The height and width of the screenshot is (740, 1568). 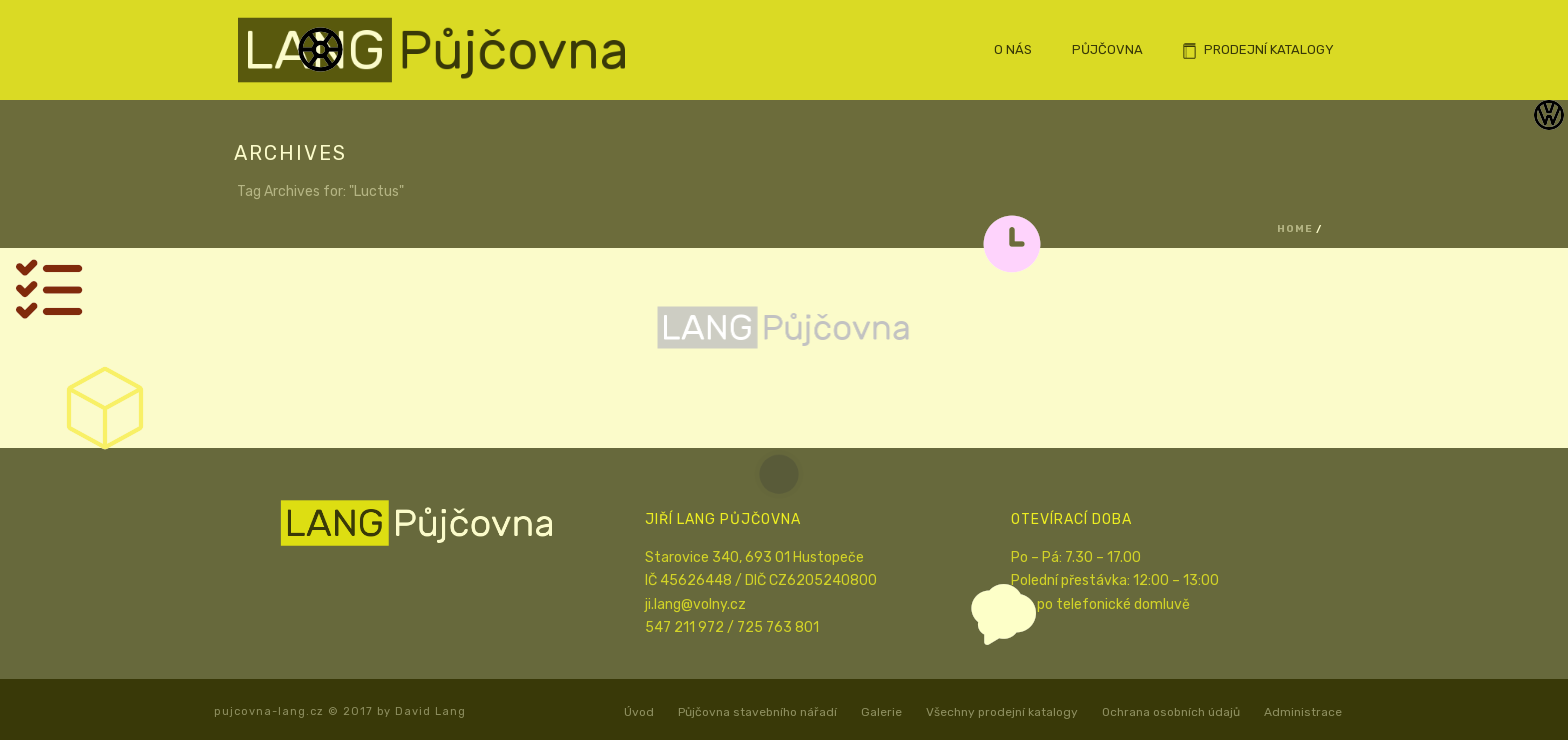 What do you see at coordinates (1549, 115) in the screenshot?
I see `volkswagen brand or vehicle identification` at bounding box center [1549, 115].